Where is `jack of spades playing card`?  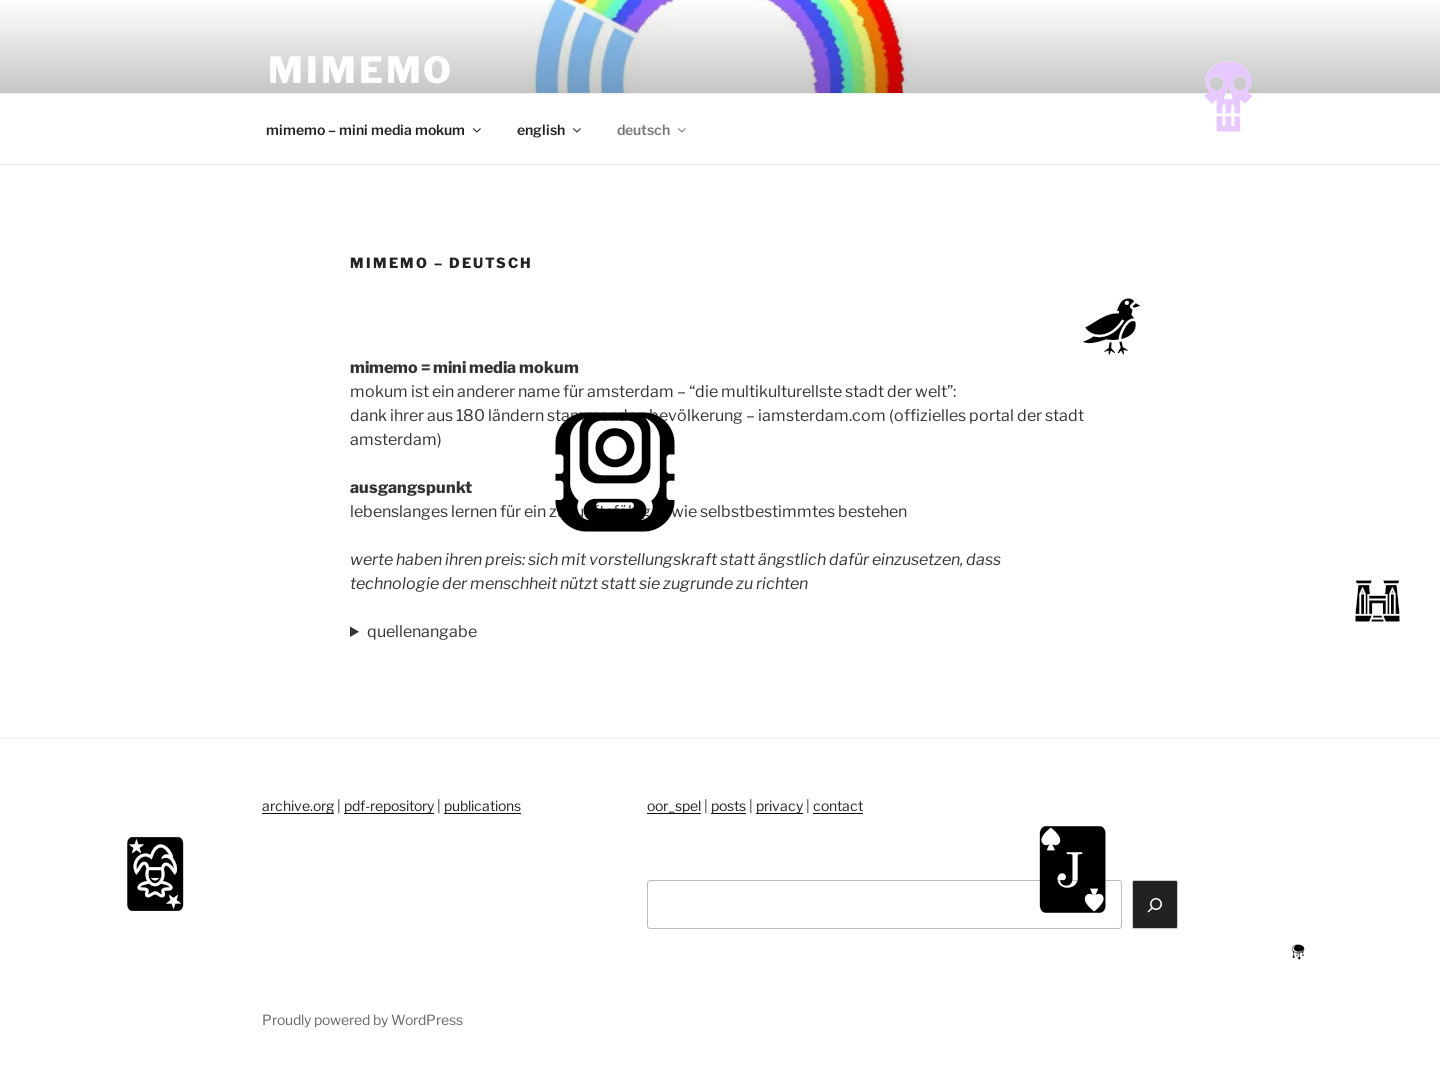 jack of spades playing card is located at coordinates (1072, 869).